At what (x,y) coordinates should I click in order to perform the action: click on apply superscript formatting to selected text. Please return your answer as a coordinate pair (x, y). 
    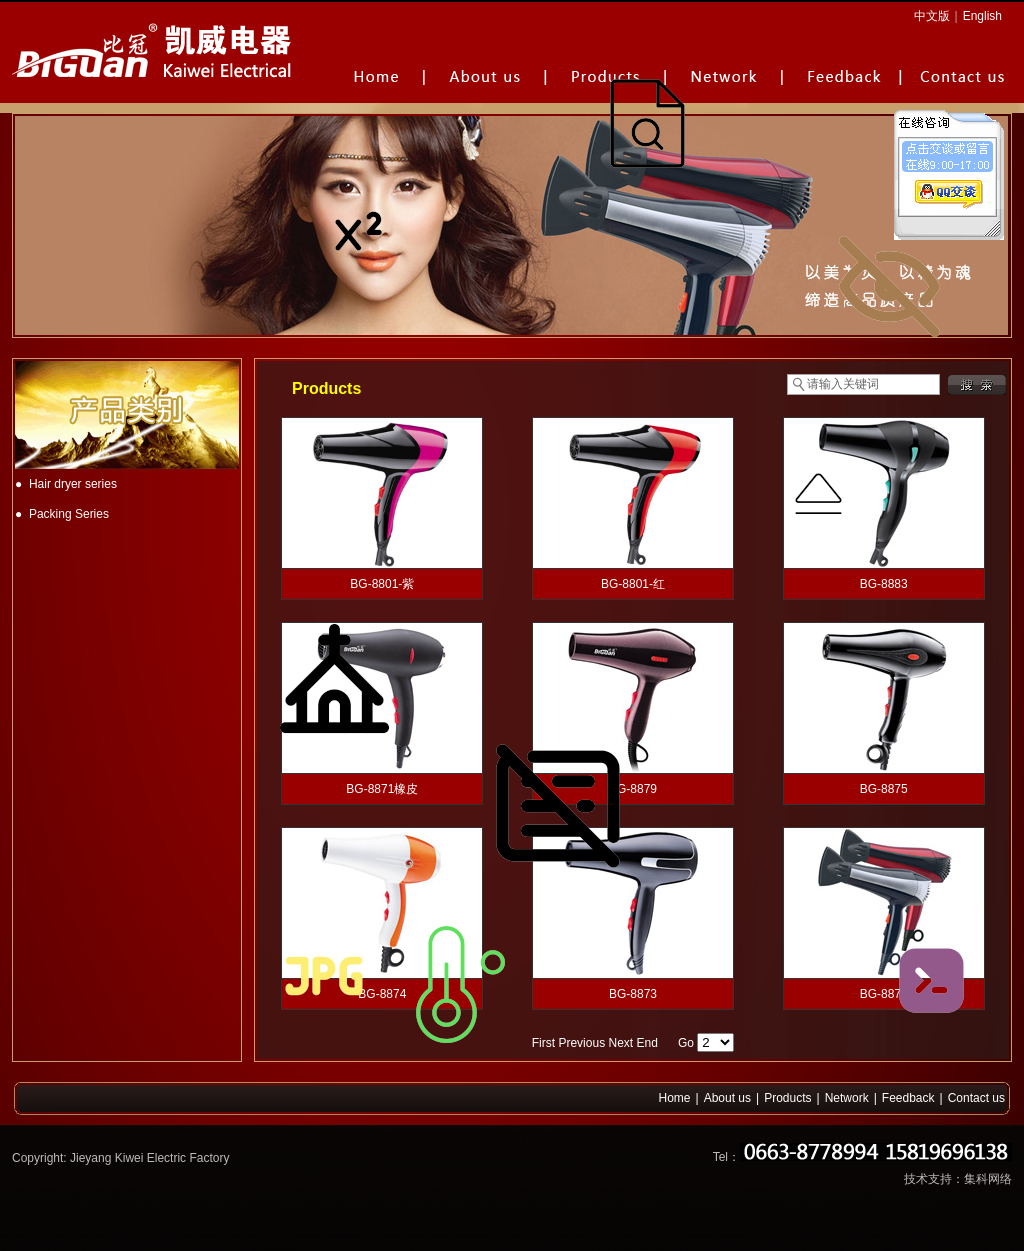
    Looking at the image, I should click on (356, 235).